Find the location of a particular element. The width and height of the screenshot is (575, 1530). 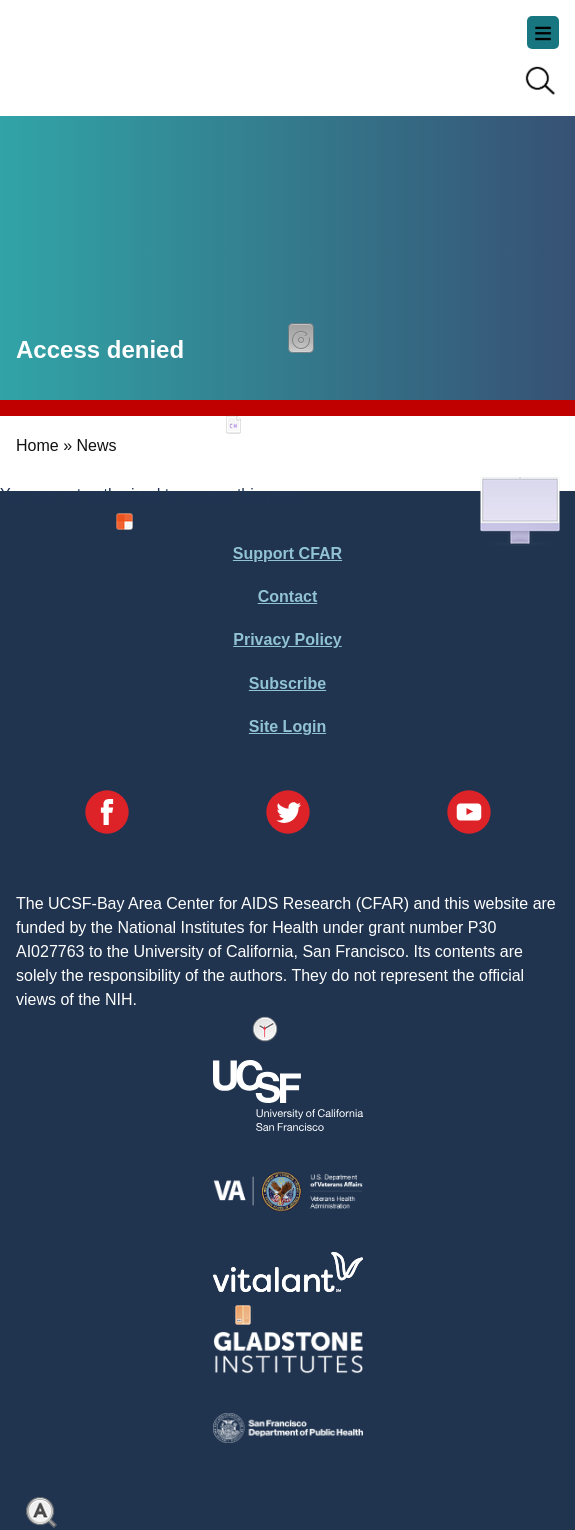

search within emails or messages is located at coordinates (41, 1512).